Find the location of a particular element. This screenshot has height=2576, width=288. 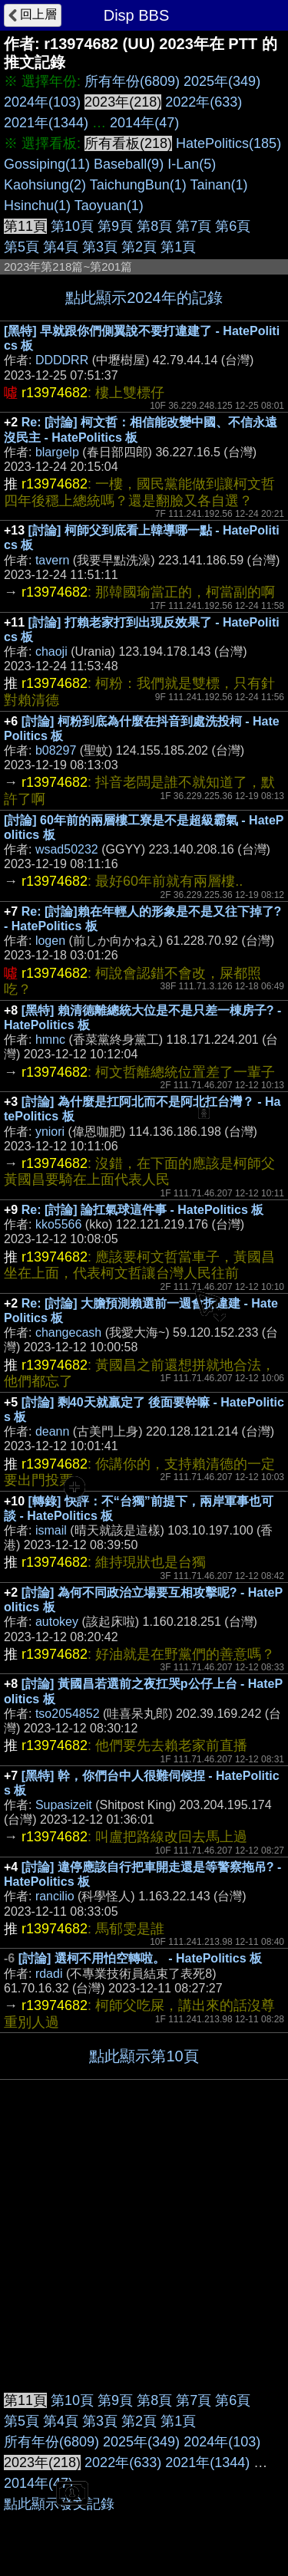

view payment or billing information is located at coordinates (72, 2493).